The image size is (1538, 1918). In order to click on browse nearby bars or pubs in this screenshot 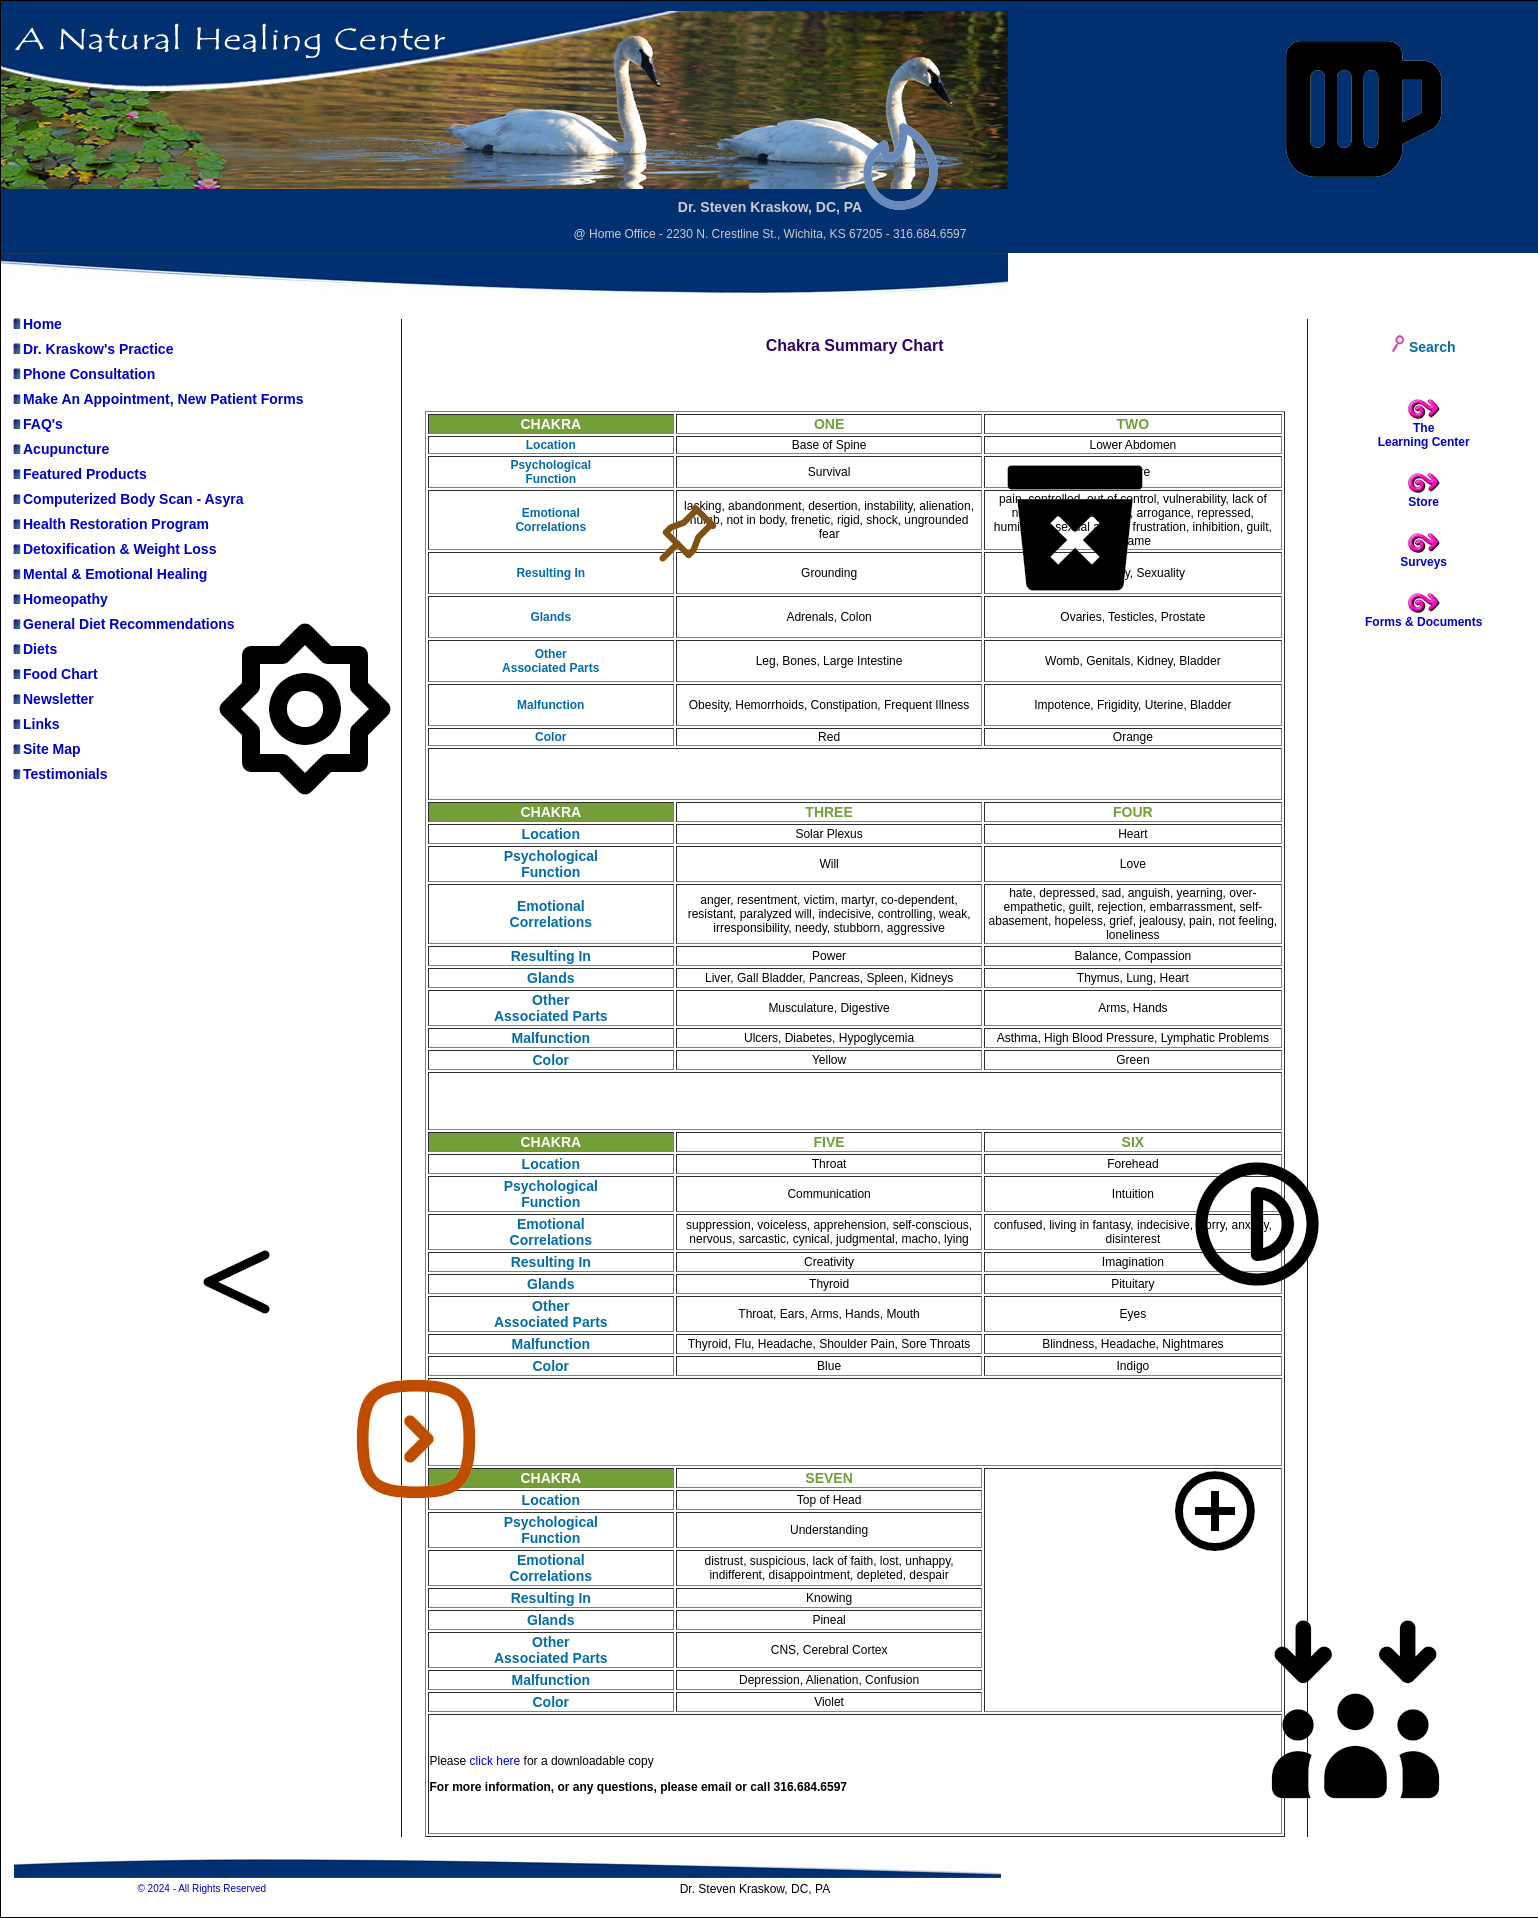, I will do `click(1354, 109)`.